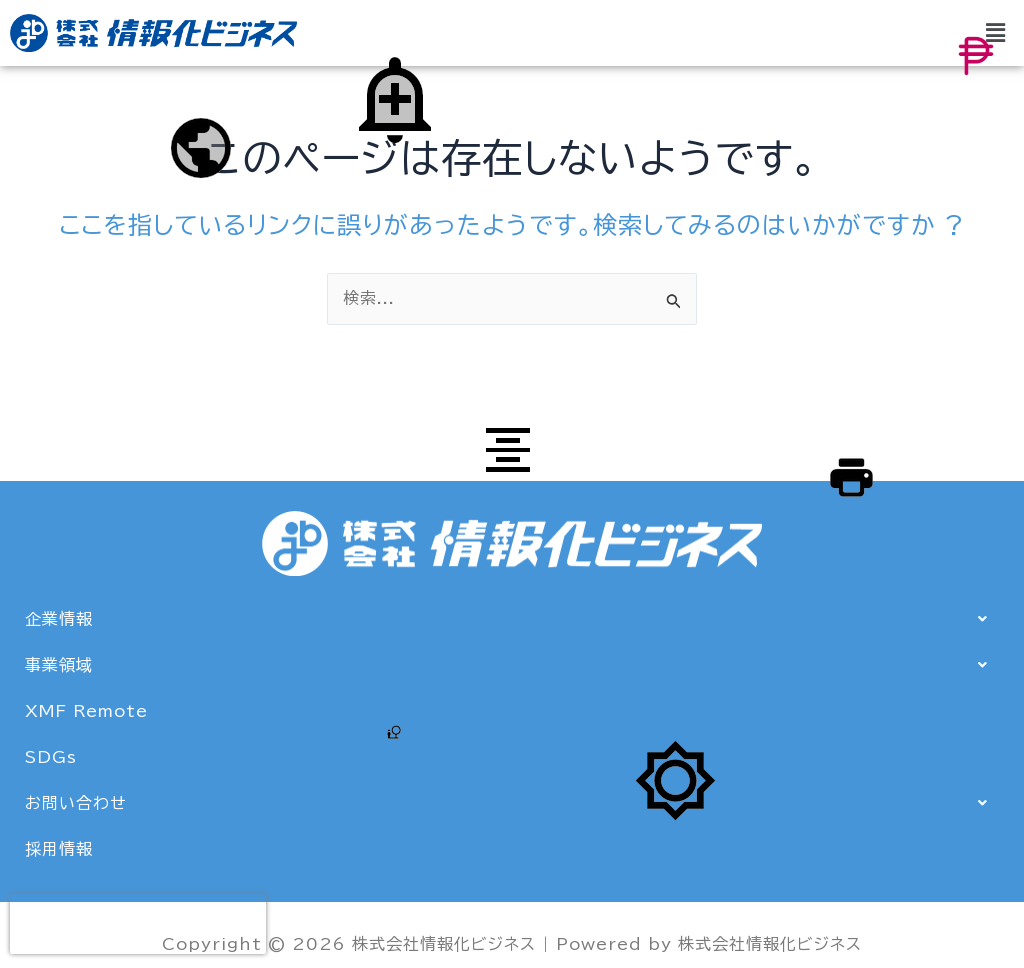 The width and height of the screenshot is (1024, 968). I want to click on add a new alert or notification, so click(395, 99).